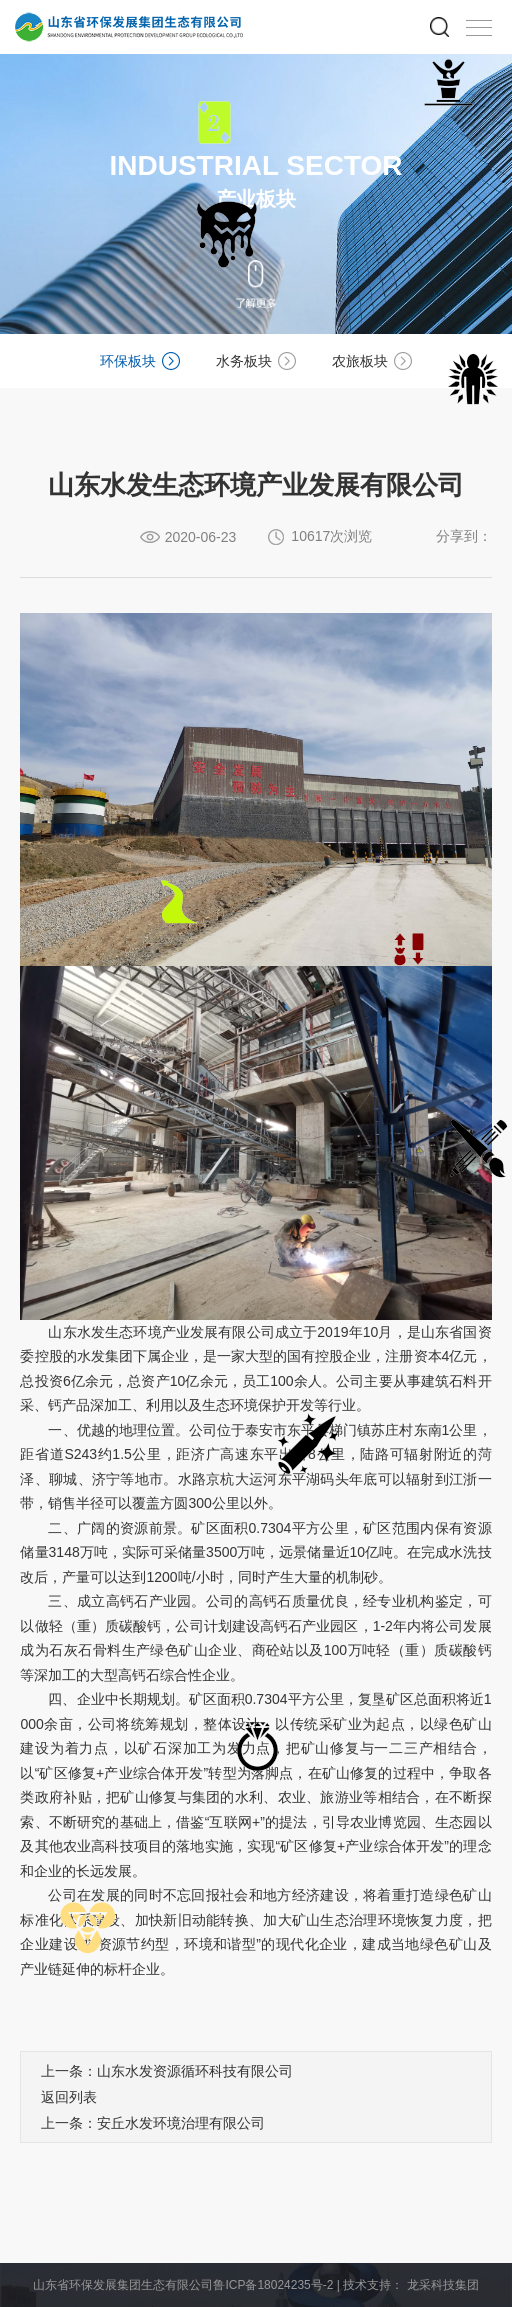 The width and height of the screenshot is (512, 2307). I want to click on purchase in-game cards or items, so click(409, 949).